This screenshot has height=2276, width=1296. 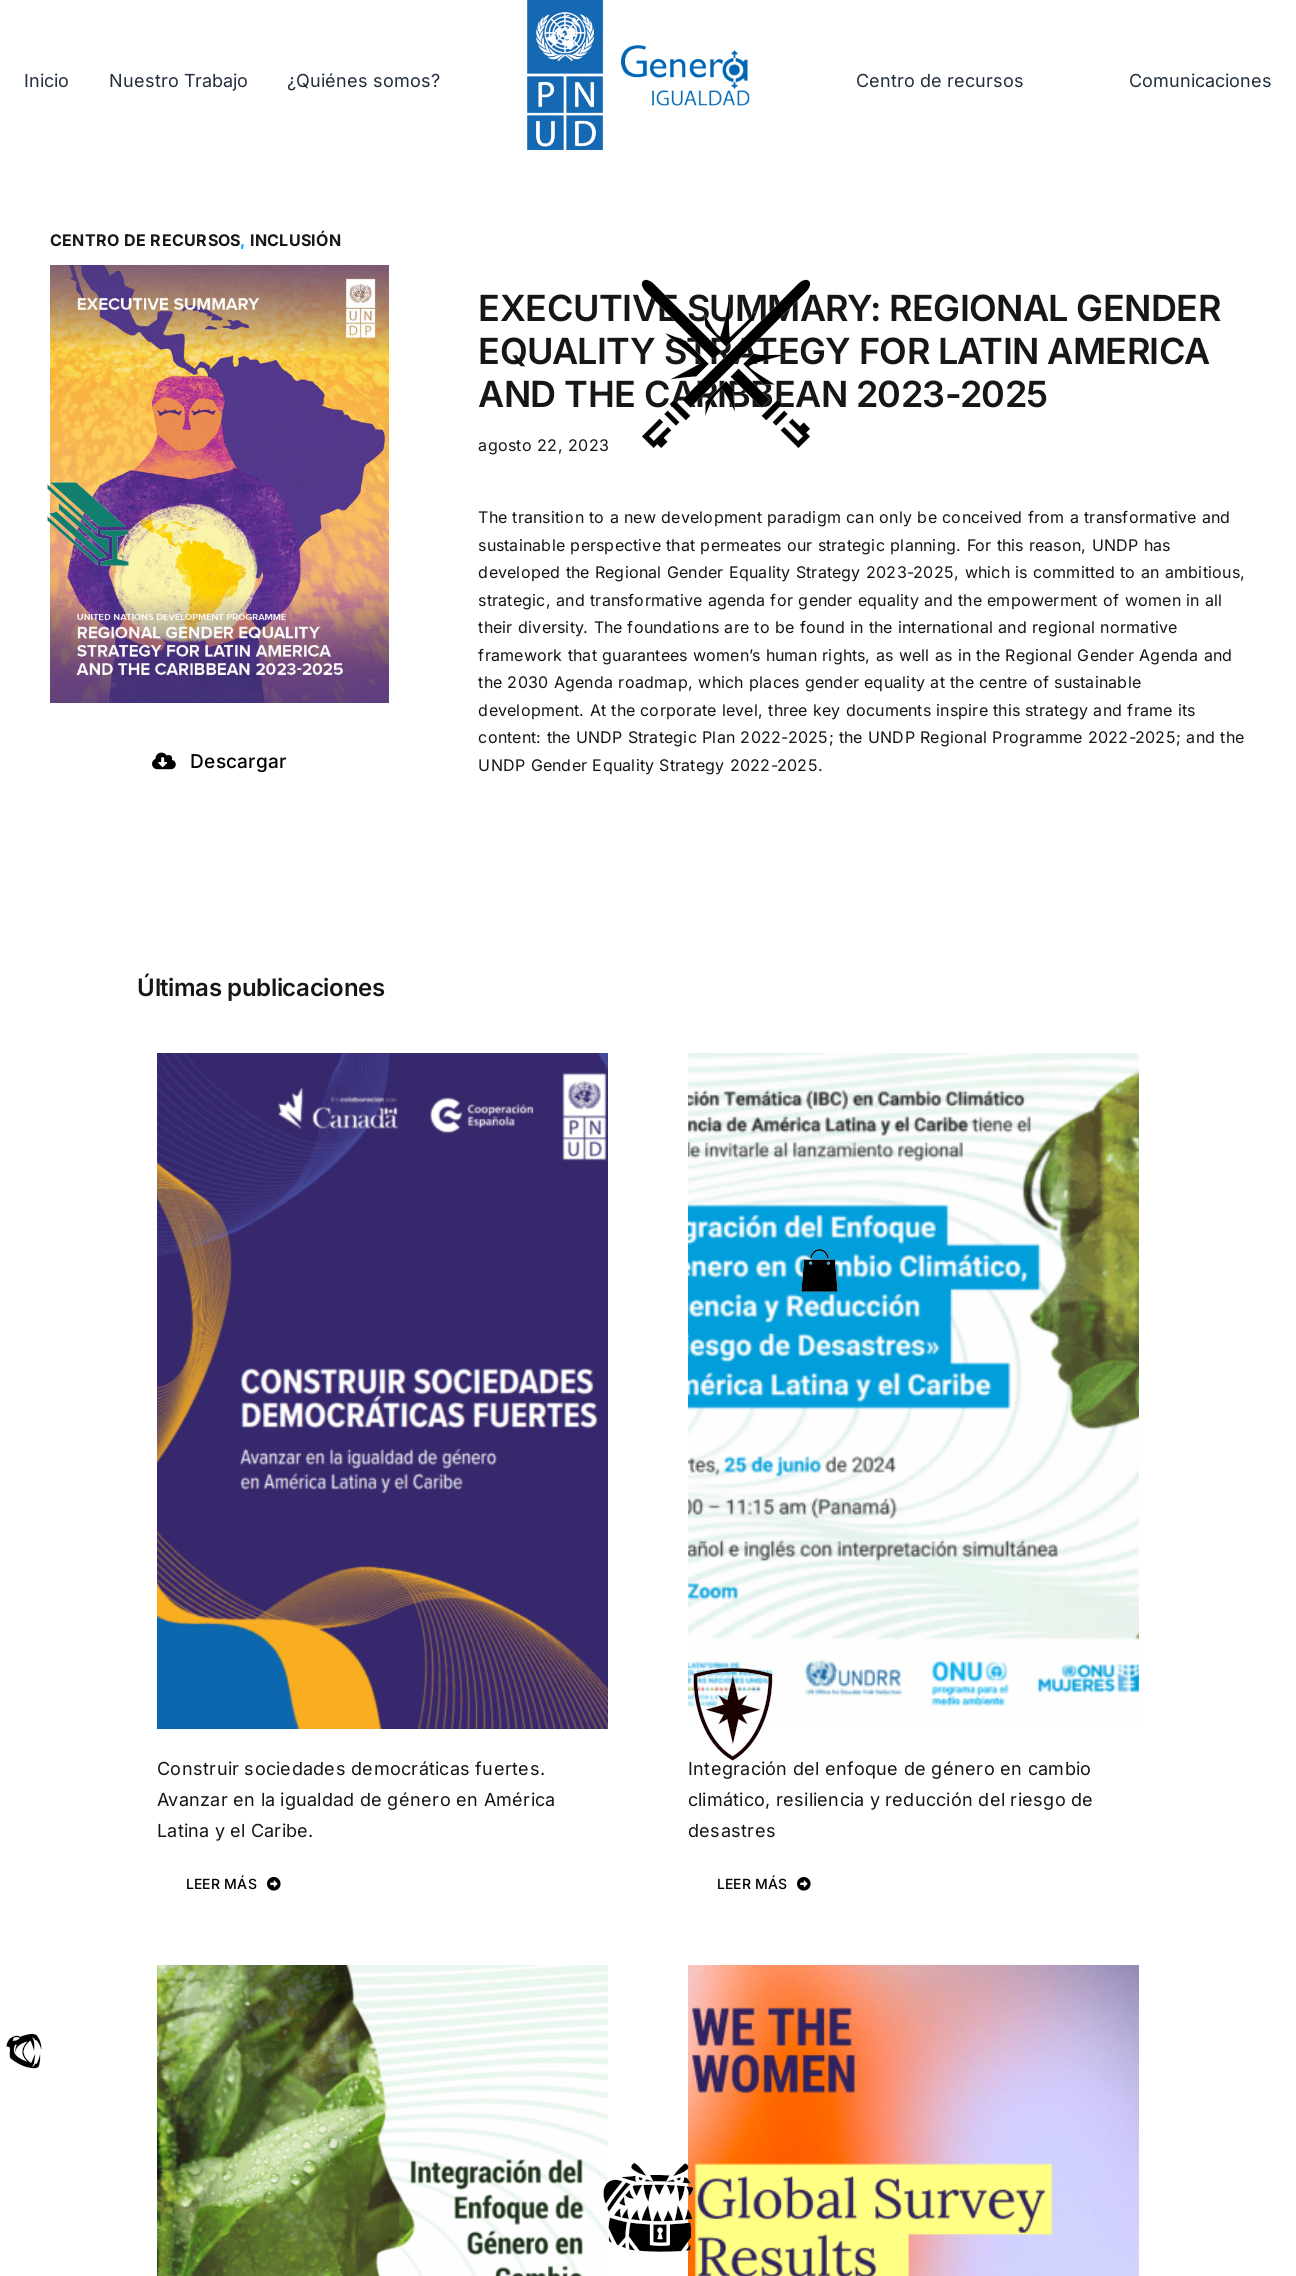 I want to click on indicates a beast or creature type in a game interface, so click(x=24, y=2051).